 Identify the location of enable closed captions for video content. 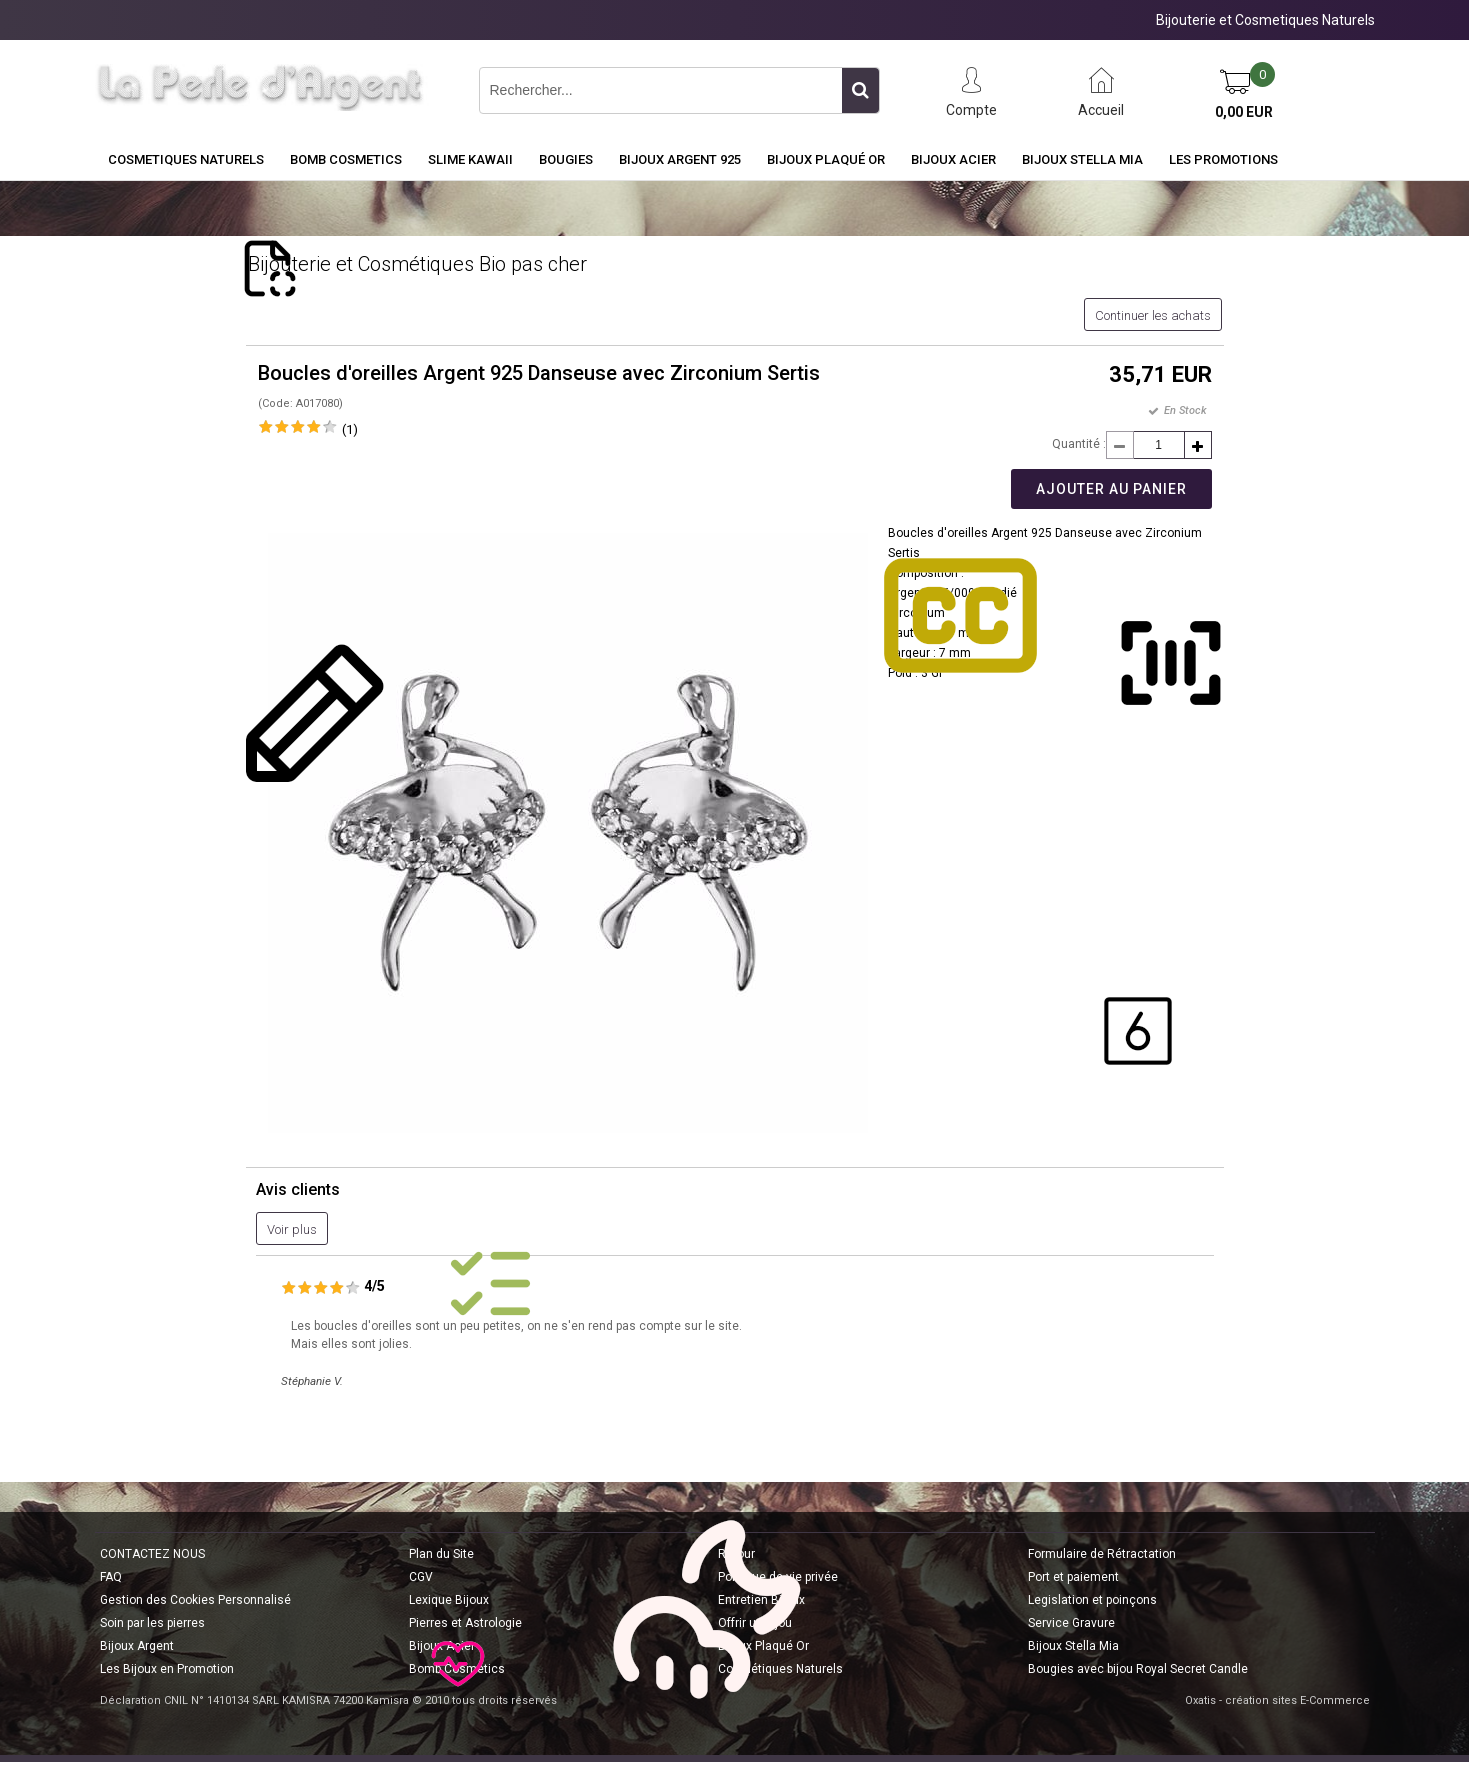
(960, 615).